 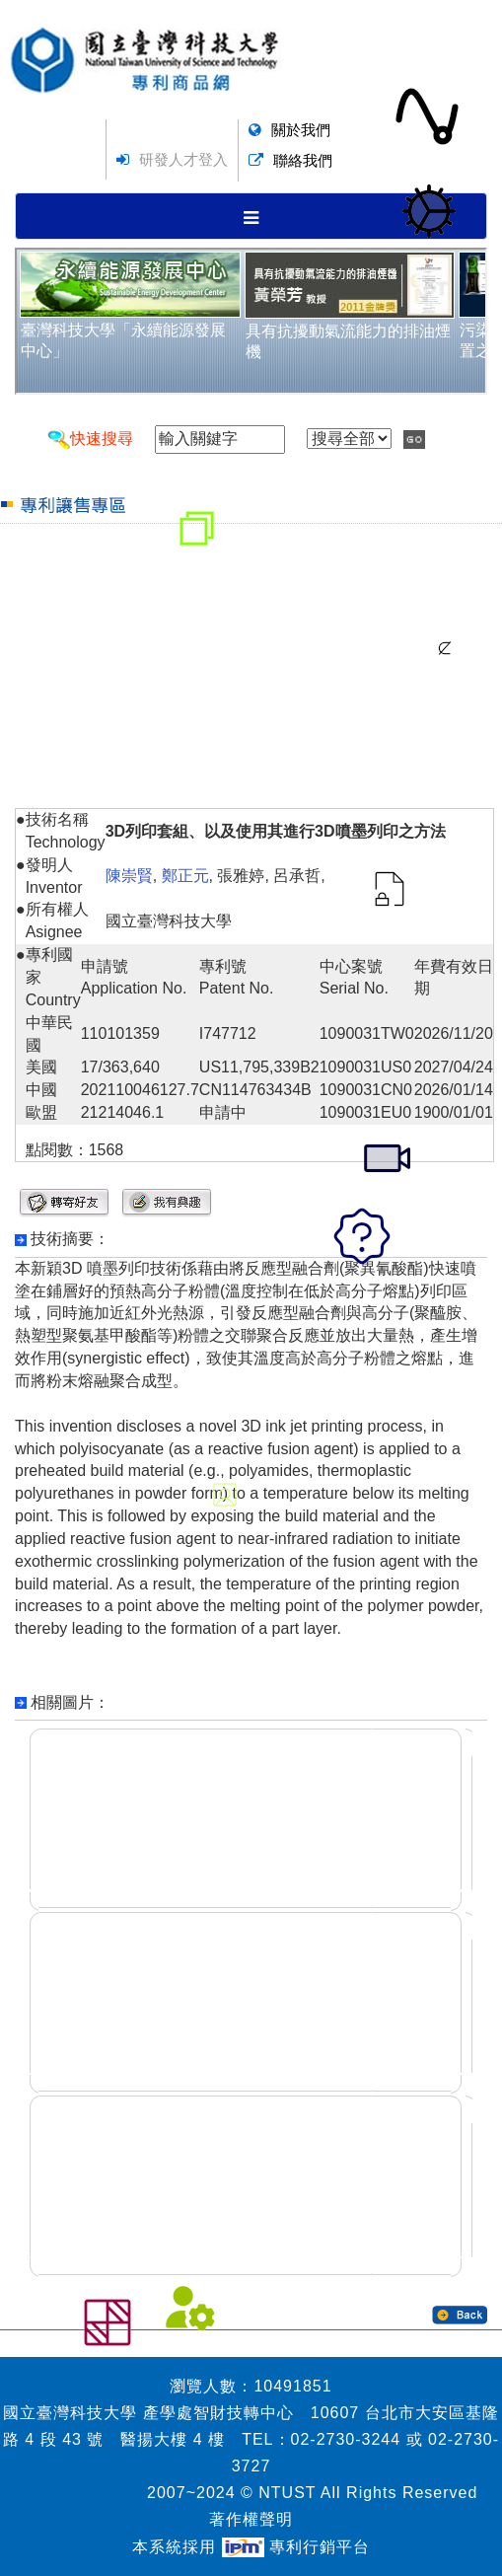 I want to click on restore window to previous size, so click(x=195, y=527).